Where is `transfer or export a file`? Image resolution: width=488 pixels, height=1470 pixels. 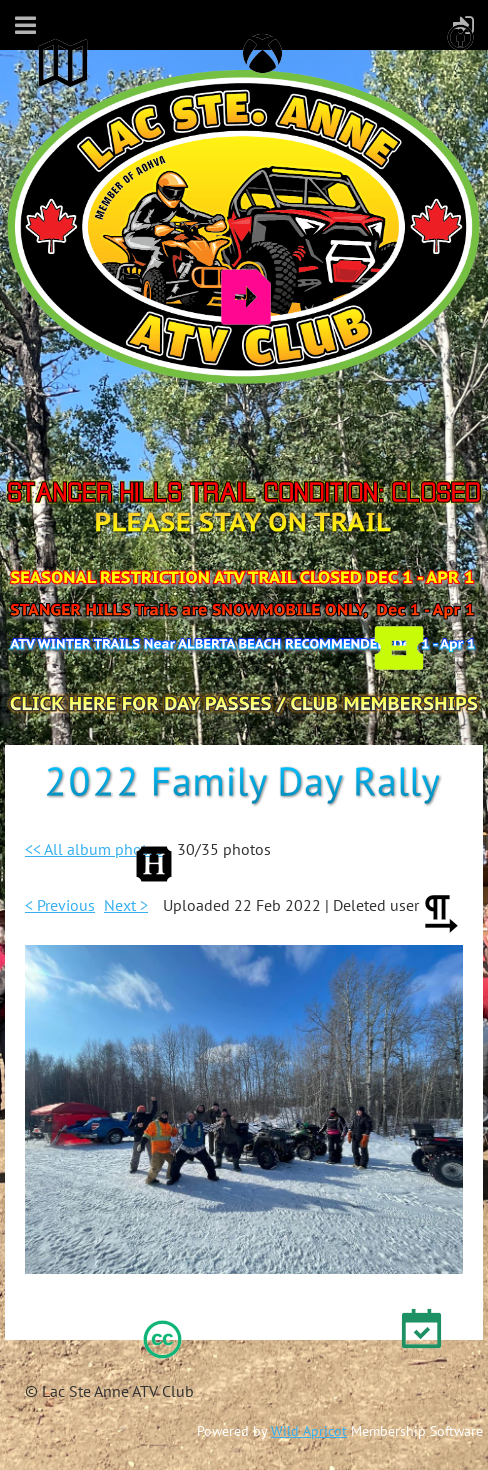
transfer or export a file is located at coordinates (246, 297).